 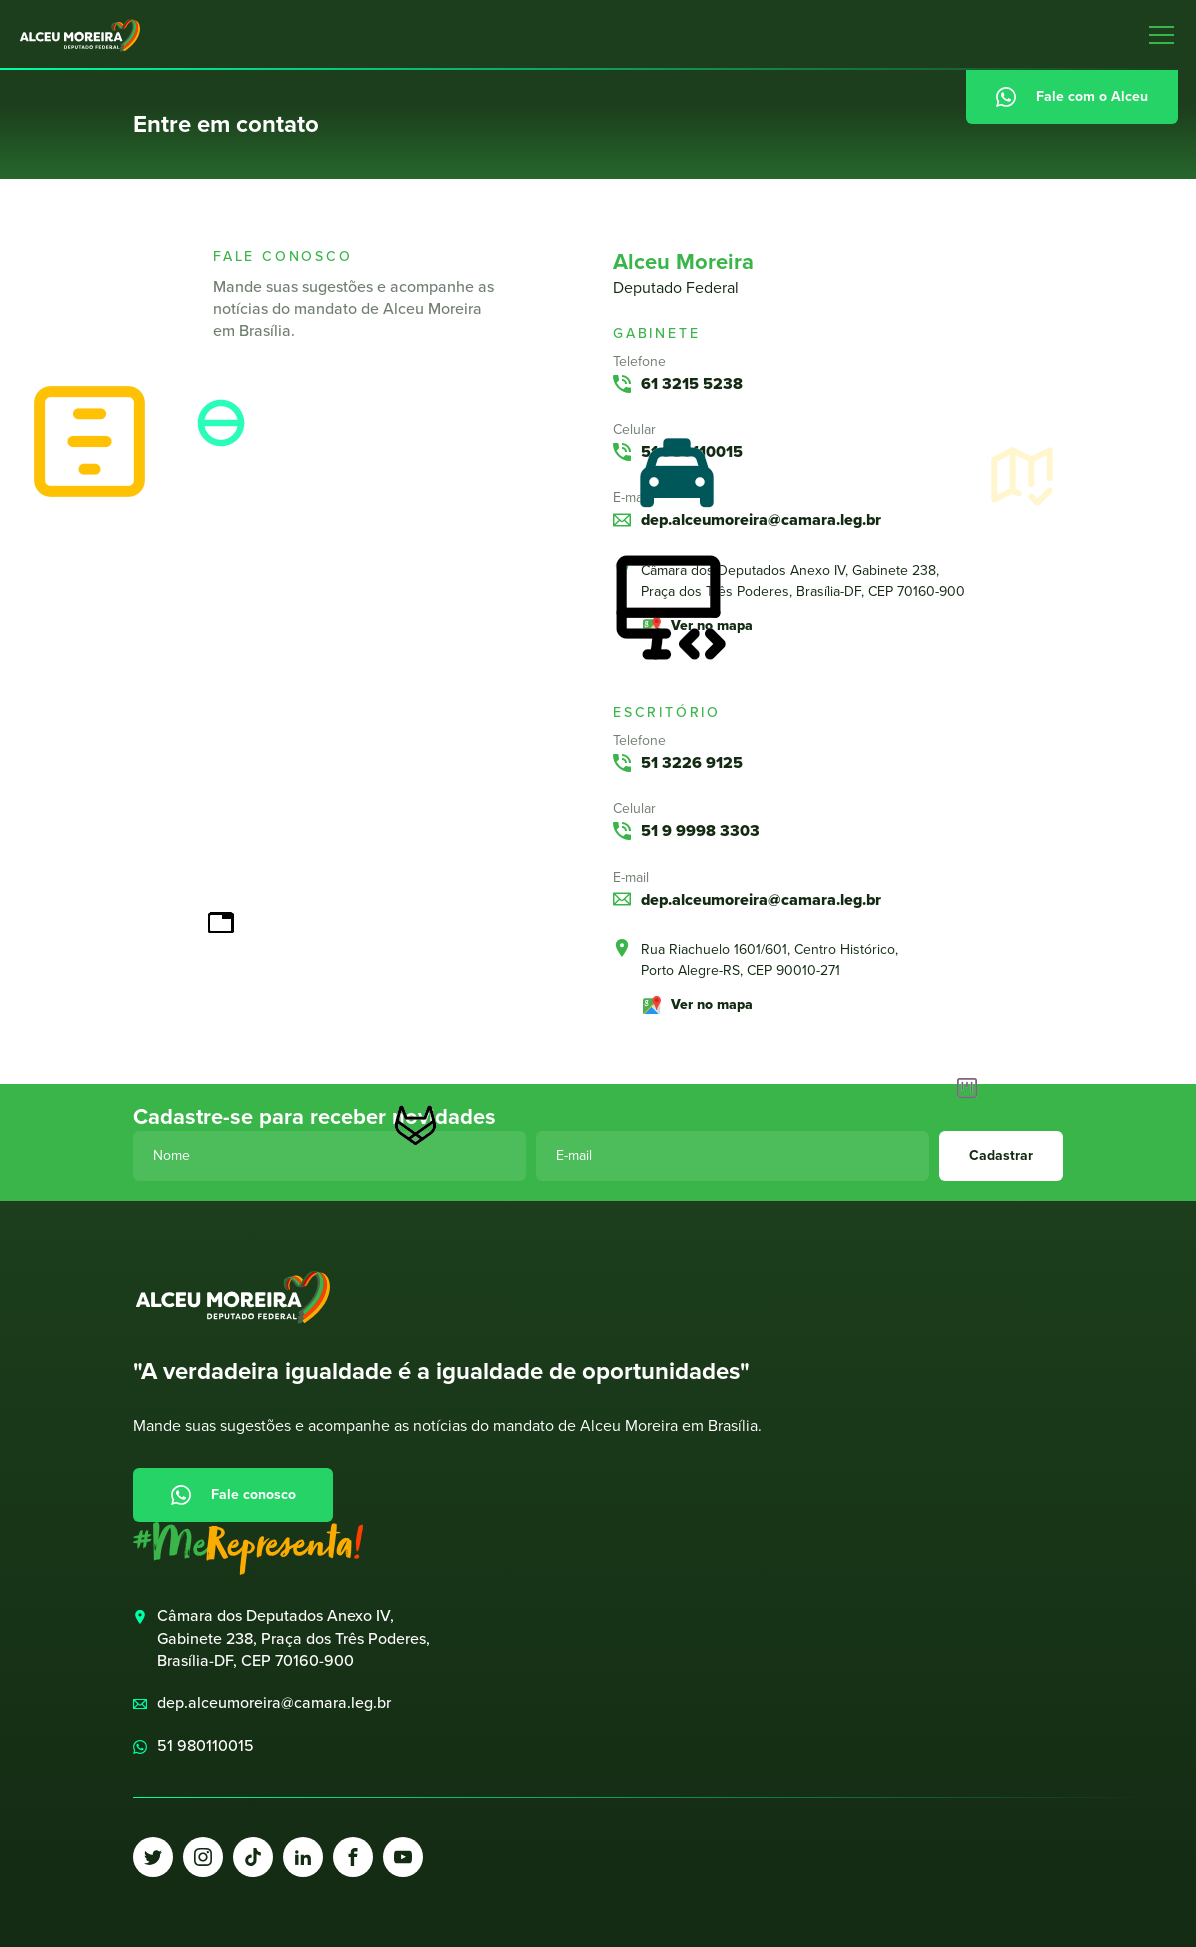 I want to click on open a new browser tab, so click(x=221, y=923).